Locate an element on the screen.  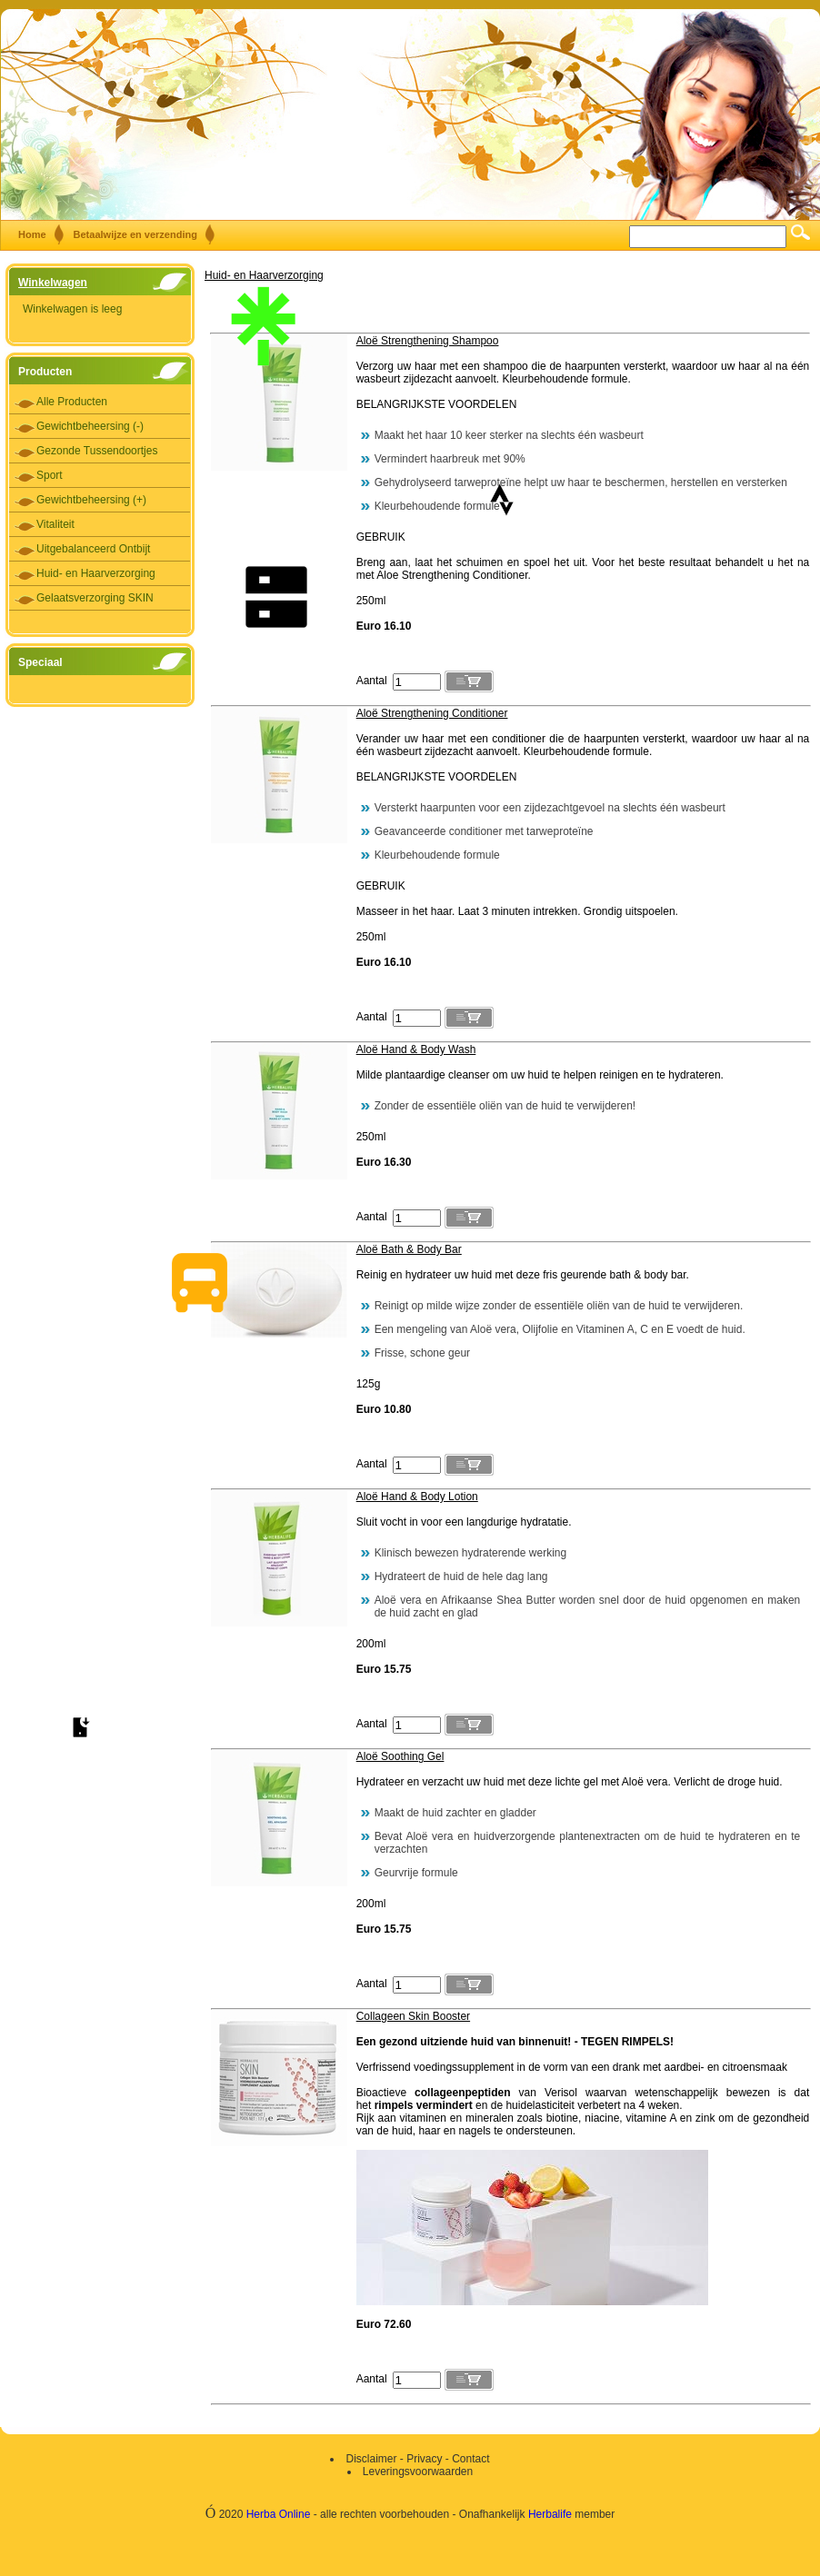
view delivery or shipping status is located at coordinates (199, 1280).